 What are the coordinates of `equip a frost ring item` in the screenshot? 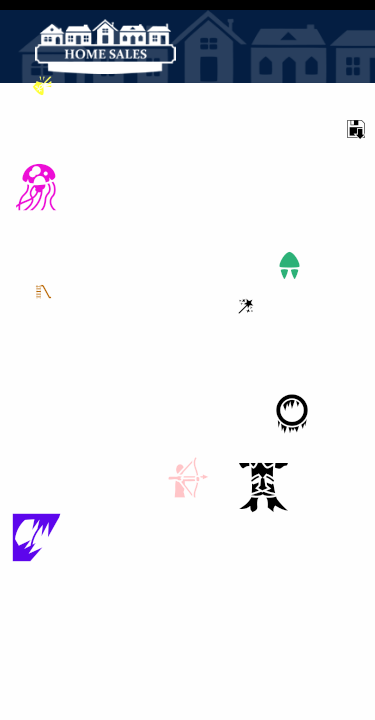 It's located at (292, 414).